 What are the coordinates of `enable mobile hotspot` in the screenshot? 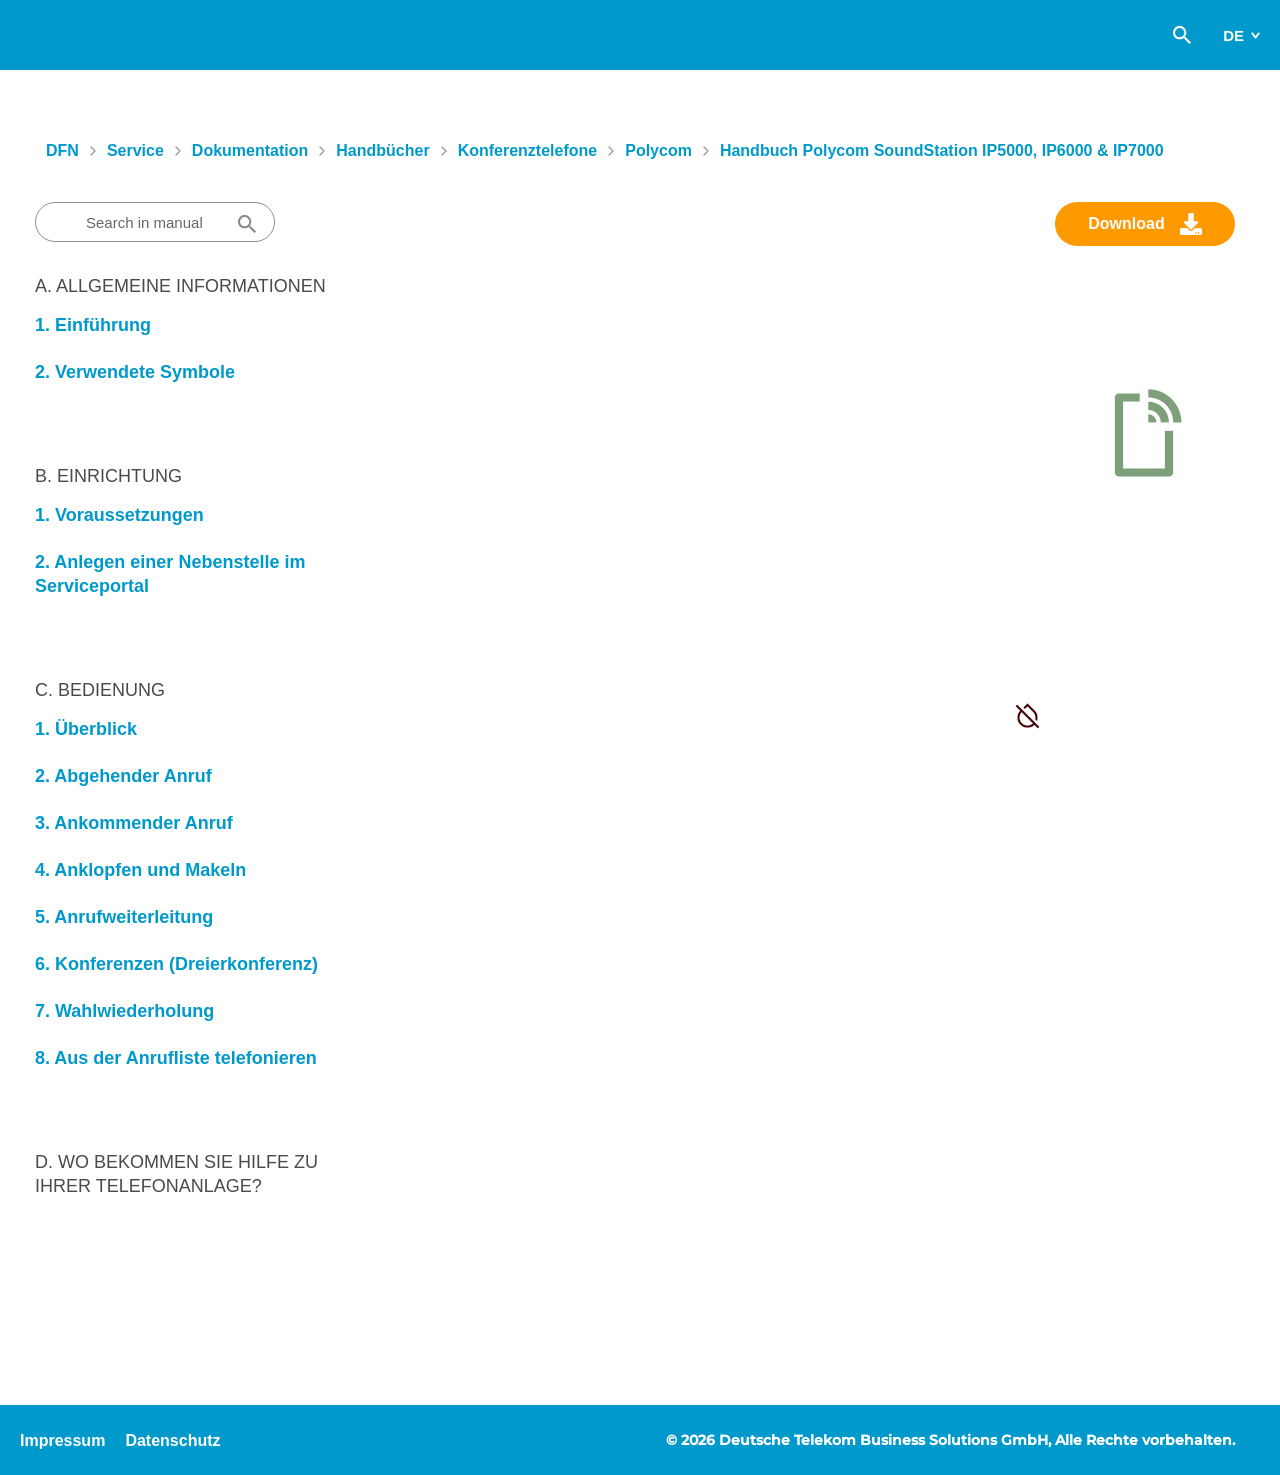 It's located at (1144, 435).